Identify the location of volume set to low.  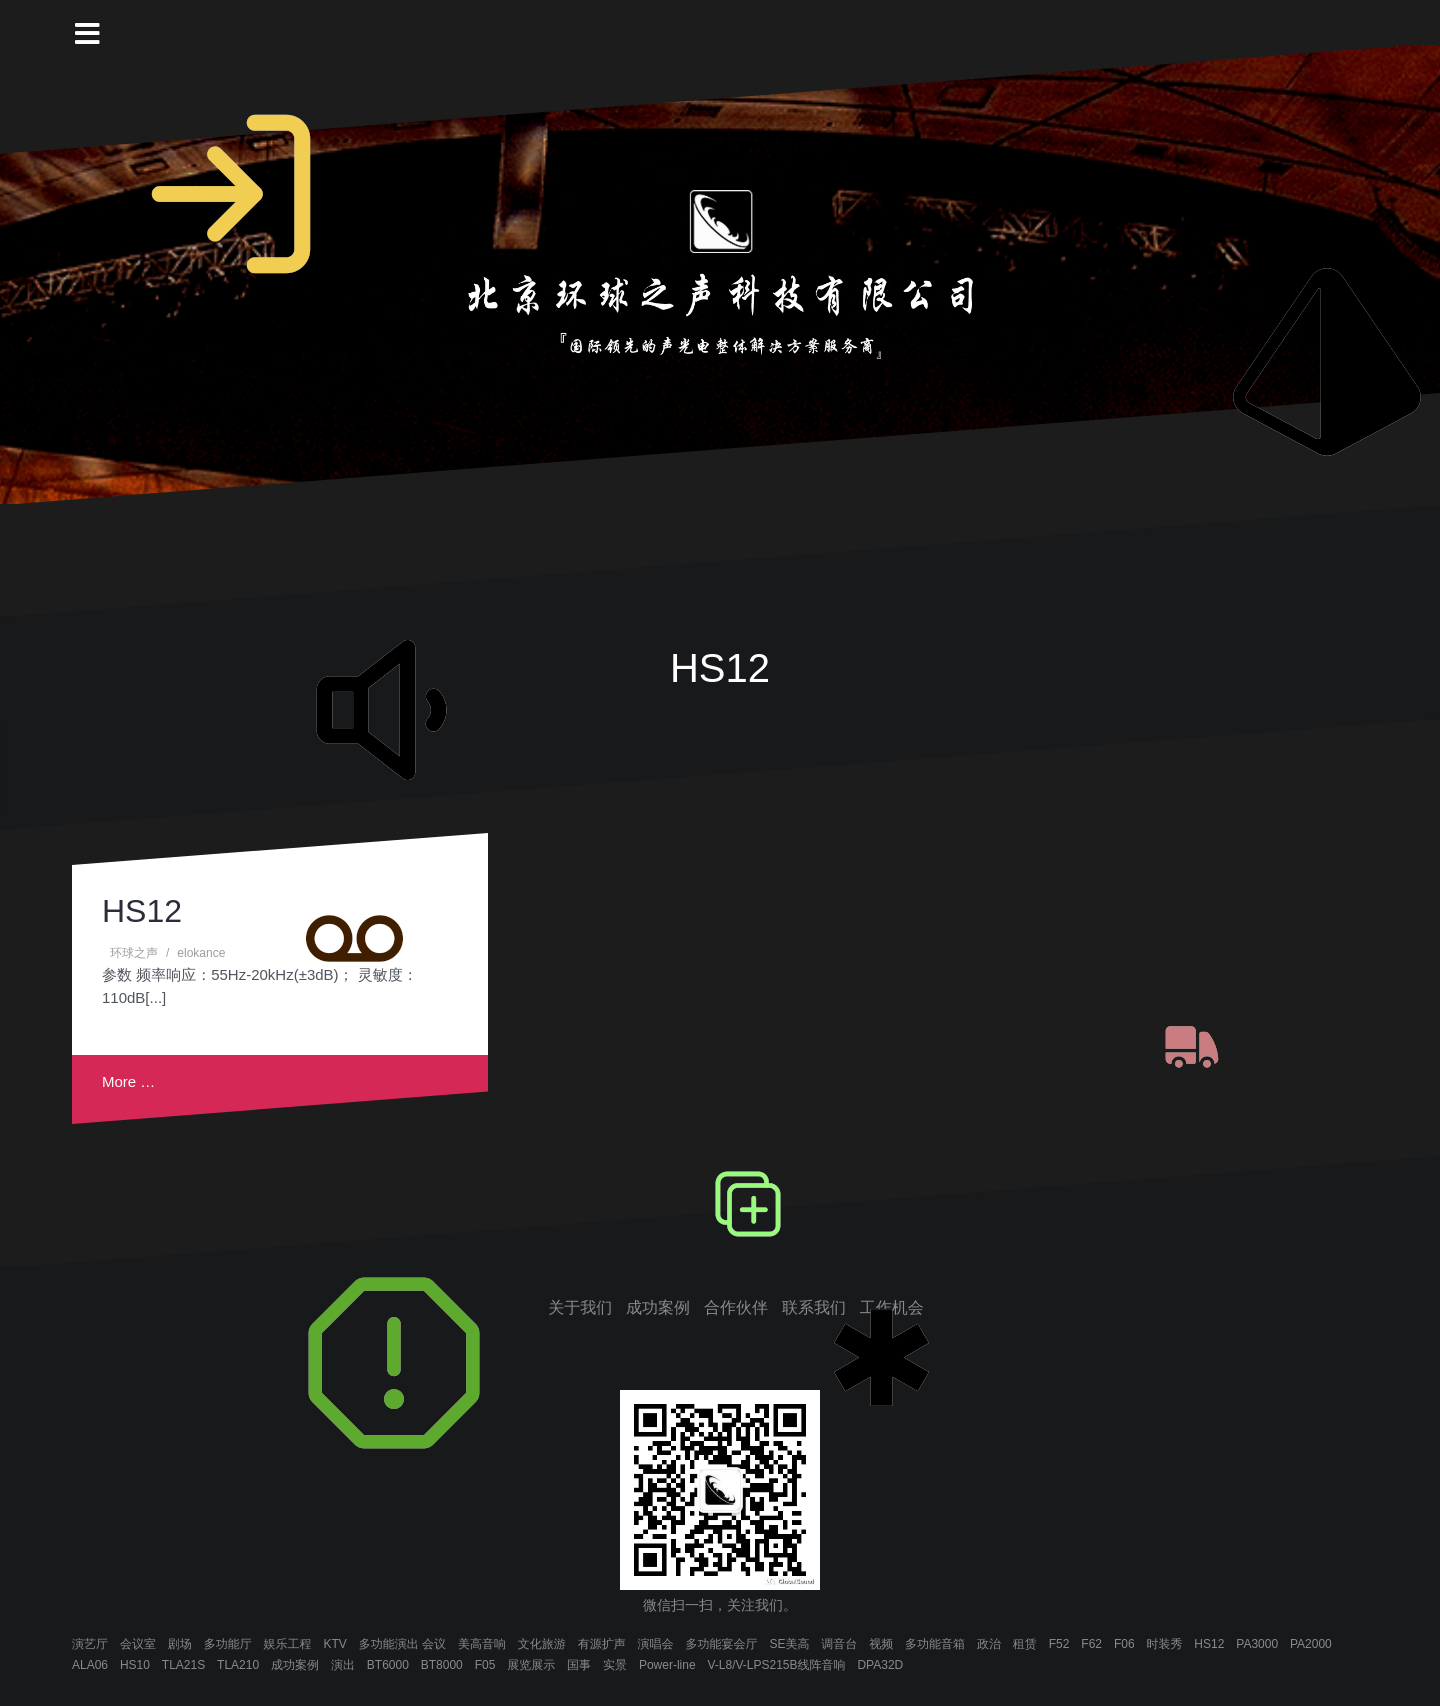
(392, 710).